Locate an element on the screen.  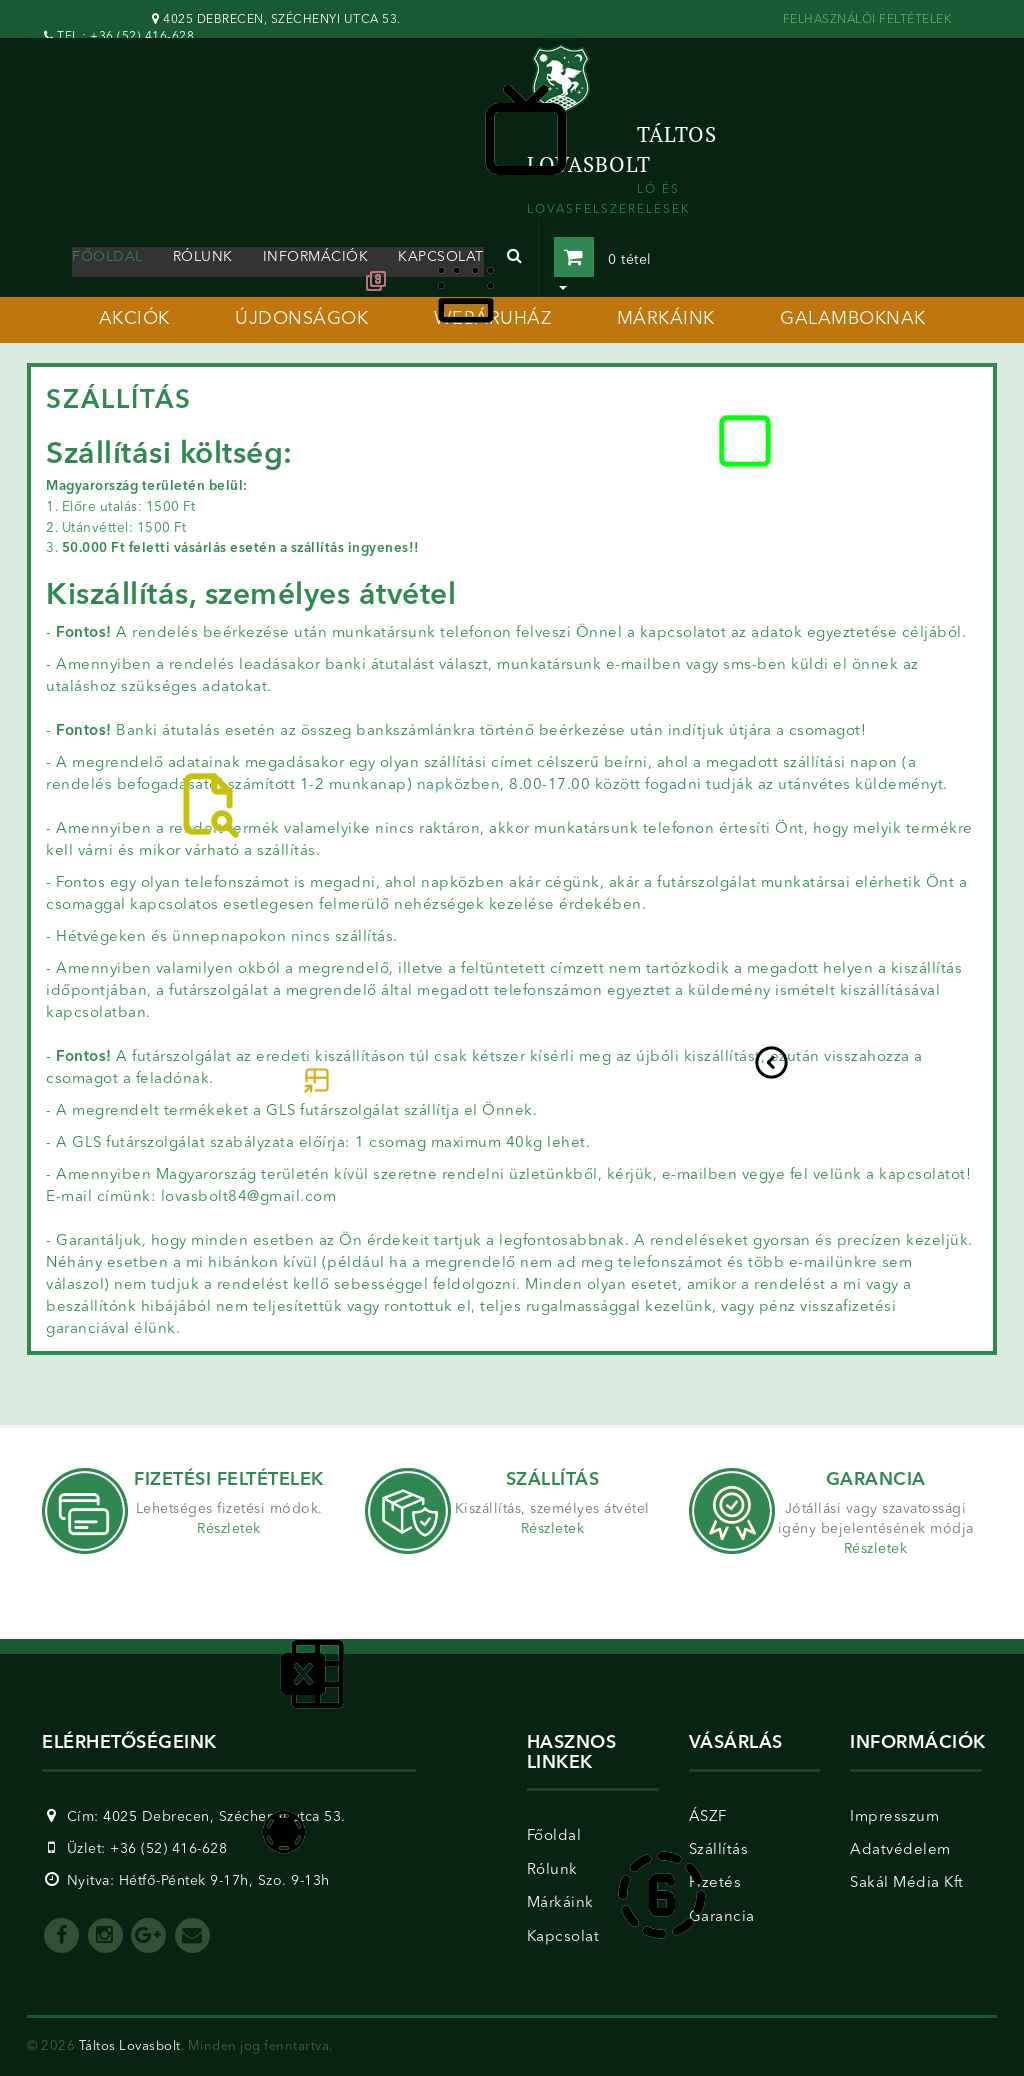
view item 9 in a collection is located at coordinates (376, 281).